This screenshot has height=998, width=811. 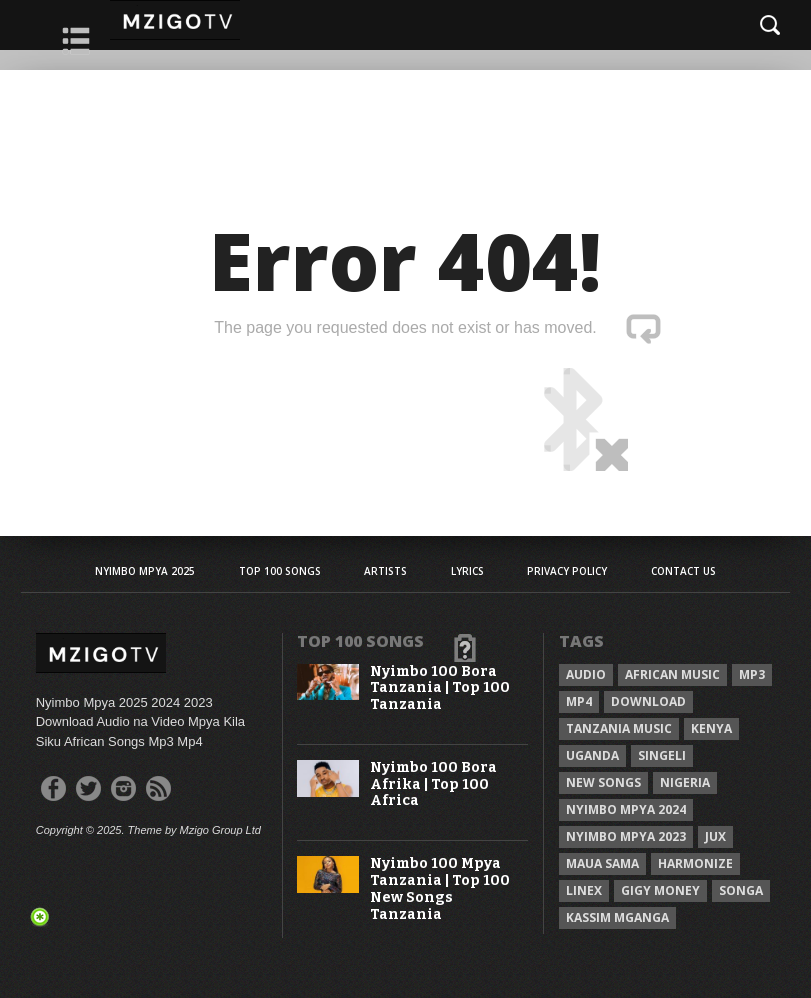 I want to click on indicates a generic or unspecified item type, so click(x=40, y=917).